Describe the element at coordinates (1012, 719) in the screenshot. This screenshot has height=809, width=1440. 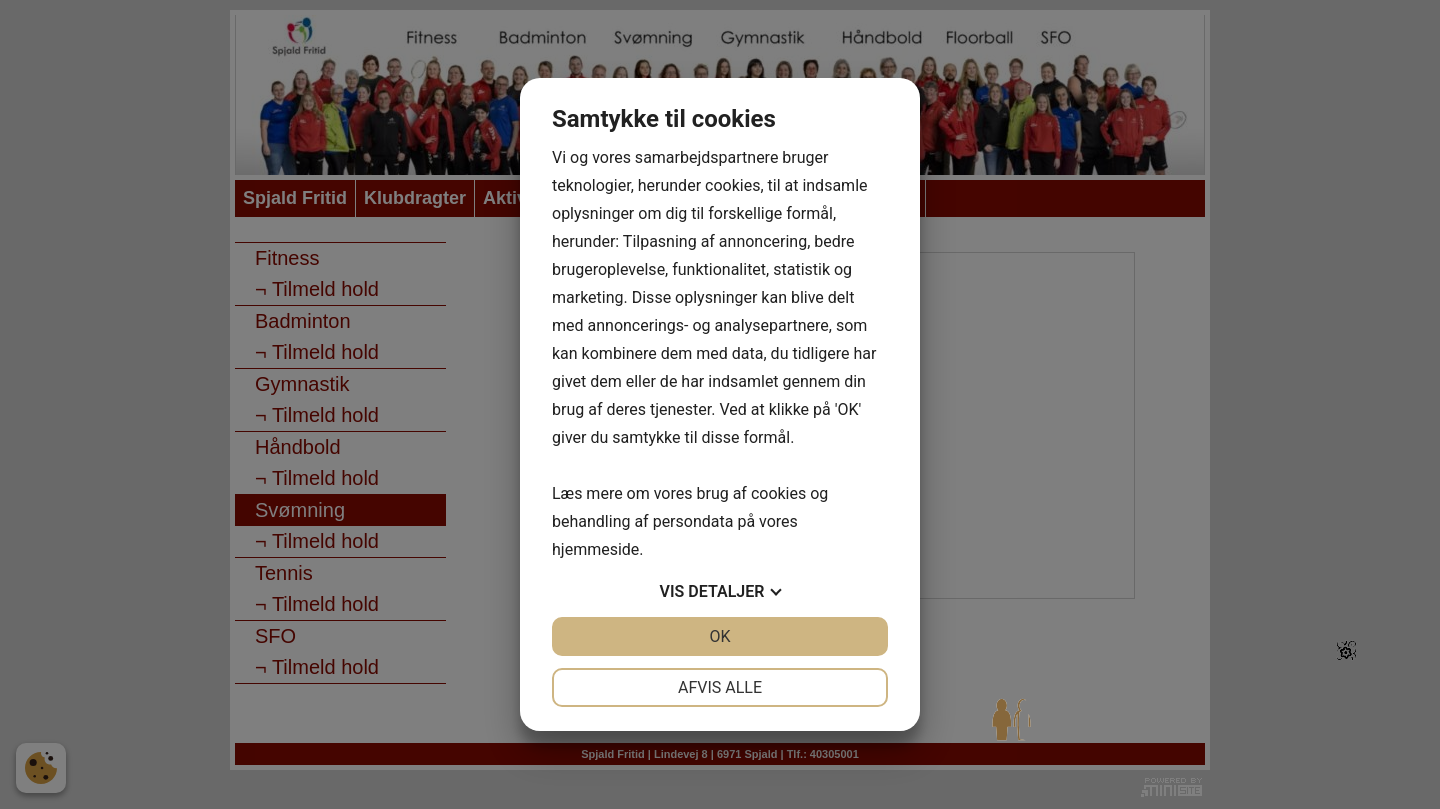
I see `indicates a follower or companion is active` at that location.